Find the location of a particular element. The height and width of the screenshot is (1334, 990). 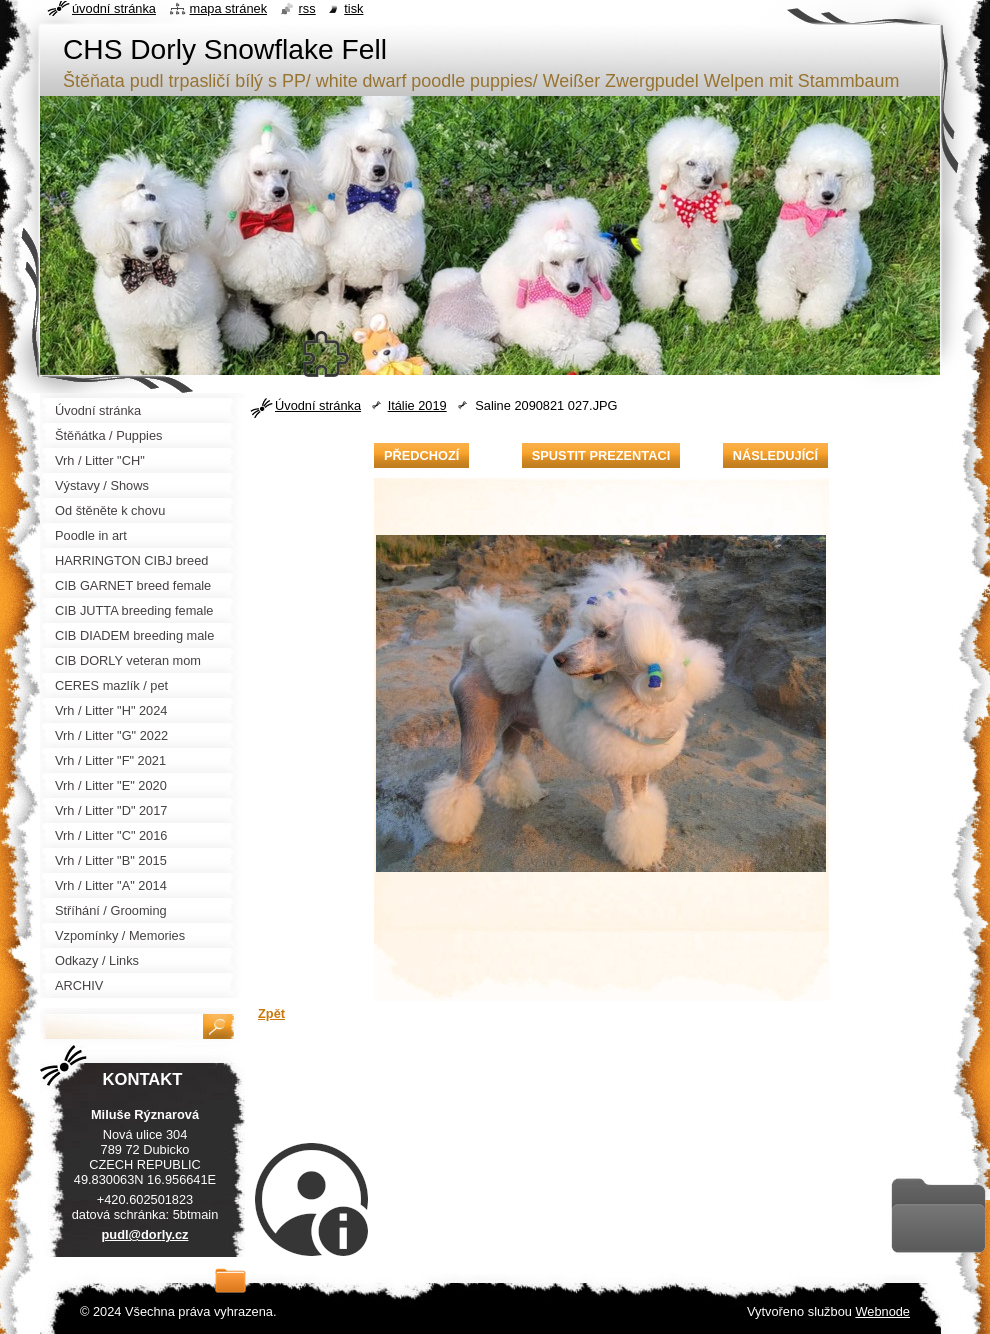

open folder to view contents is located at coordinates (230, 1280).